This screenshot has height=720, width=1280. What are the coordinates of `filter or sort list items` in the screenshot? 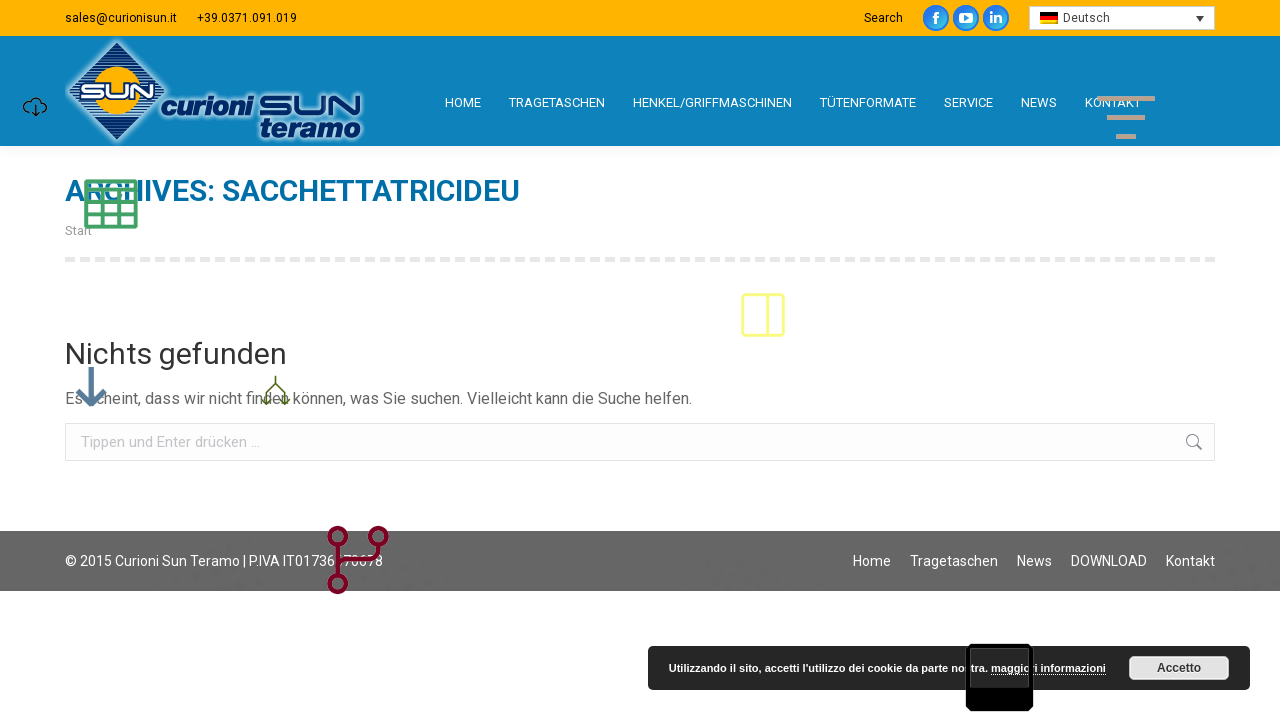 It's located at (1126, 120).